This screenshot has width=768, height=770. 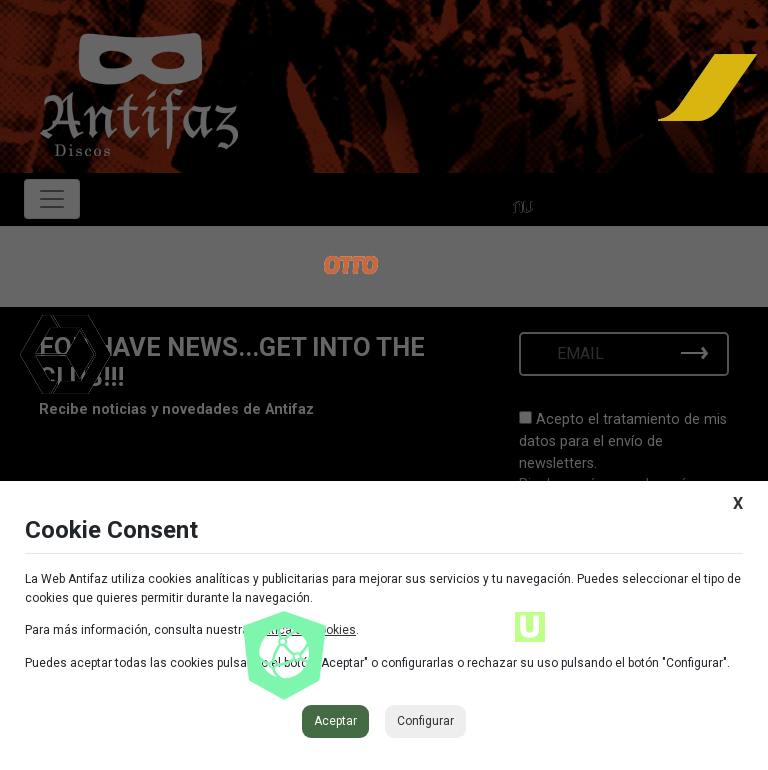 What do you see at coordinates (707, 87) in the screenshot?
I see `visit the Air France website or app` at bounding box center [707, 87].